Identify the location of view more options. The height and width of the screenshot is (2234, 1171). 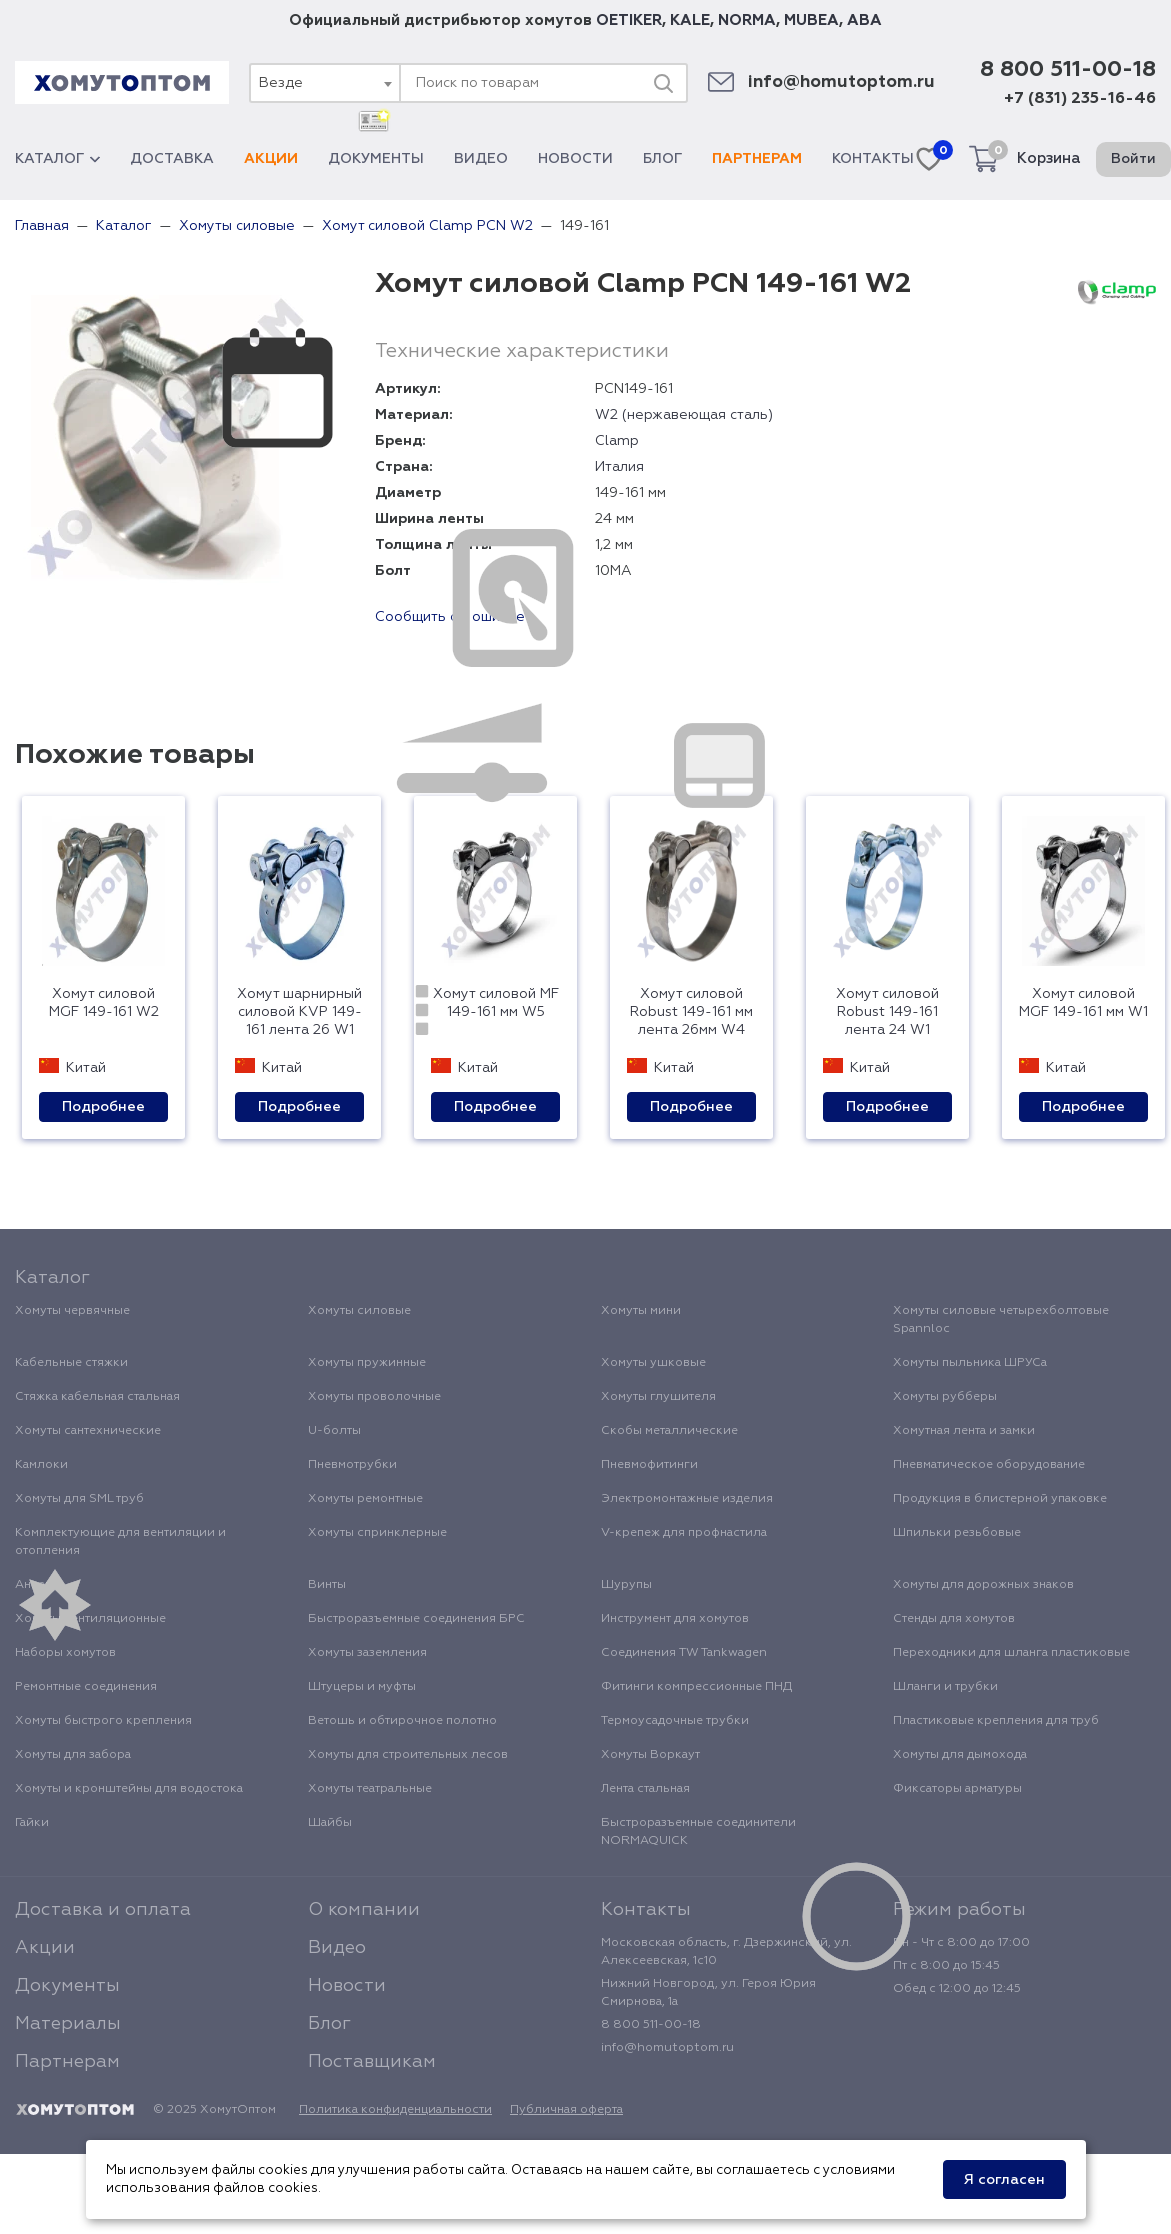
(422, 1010).